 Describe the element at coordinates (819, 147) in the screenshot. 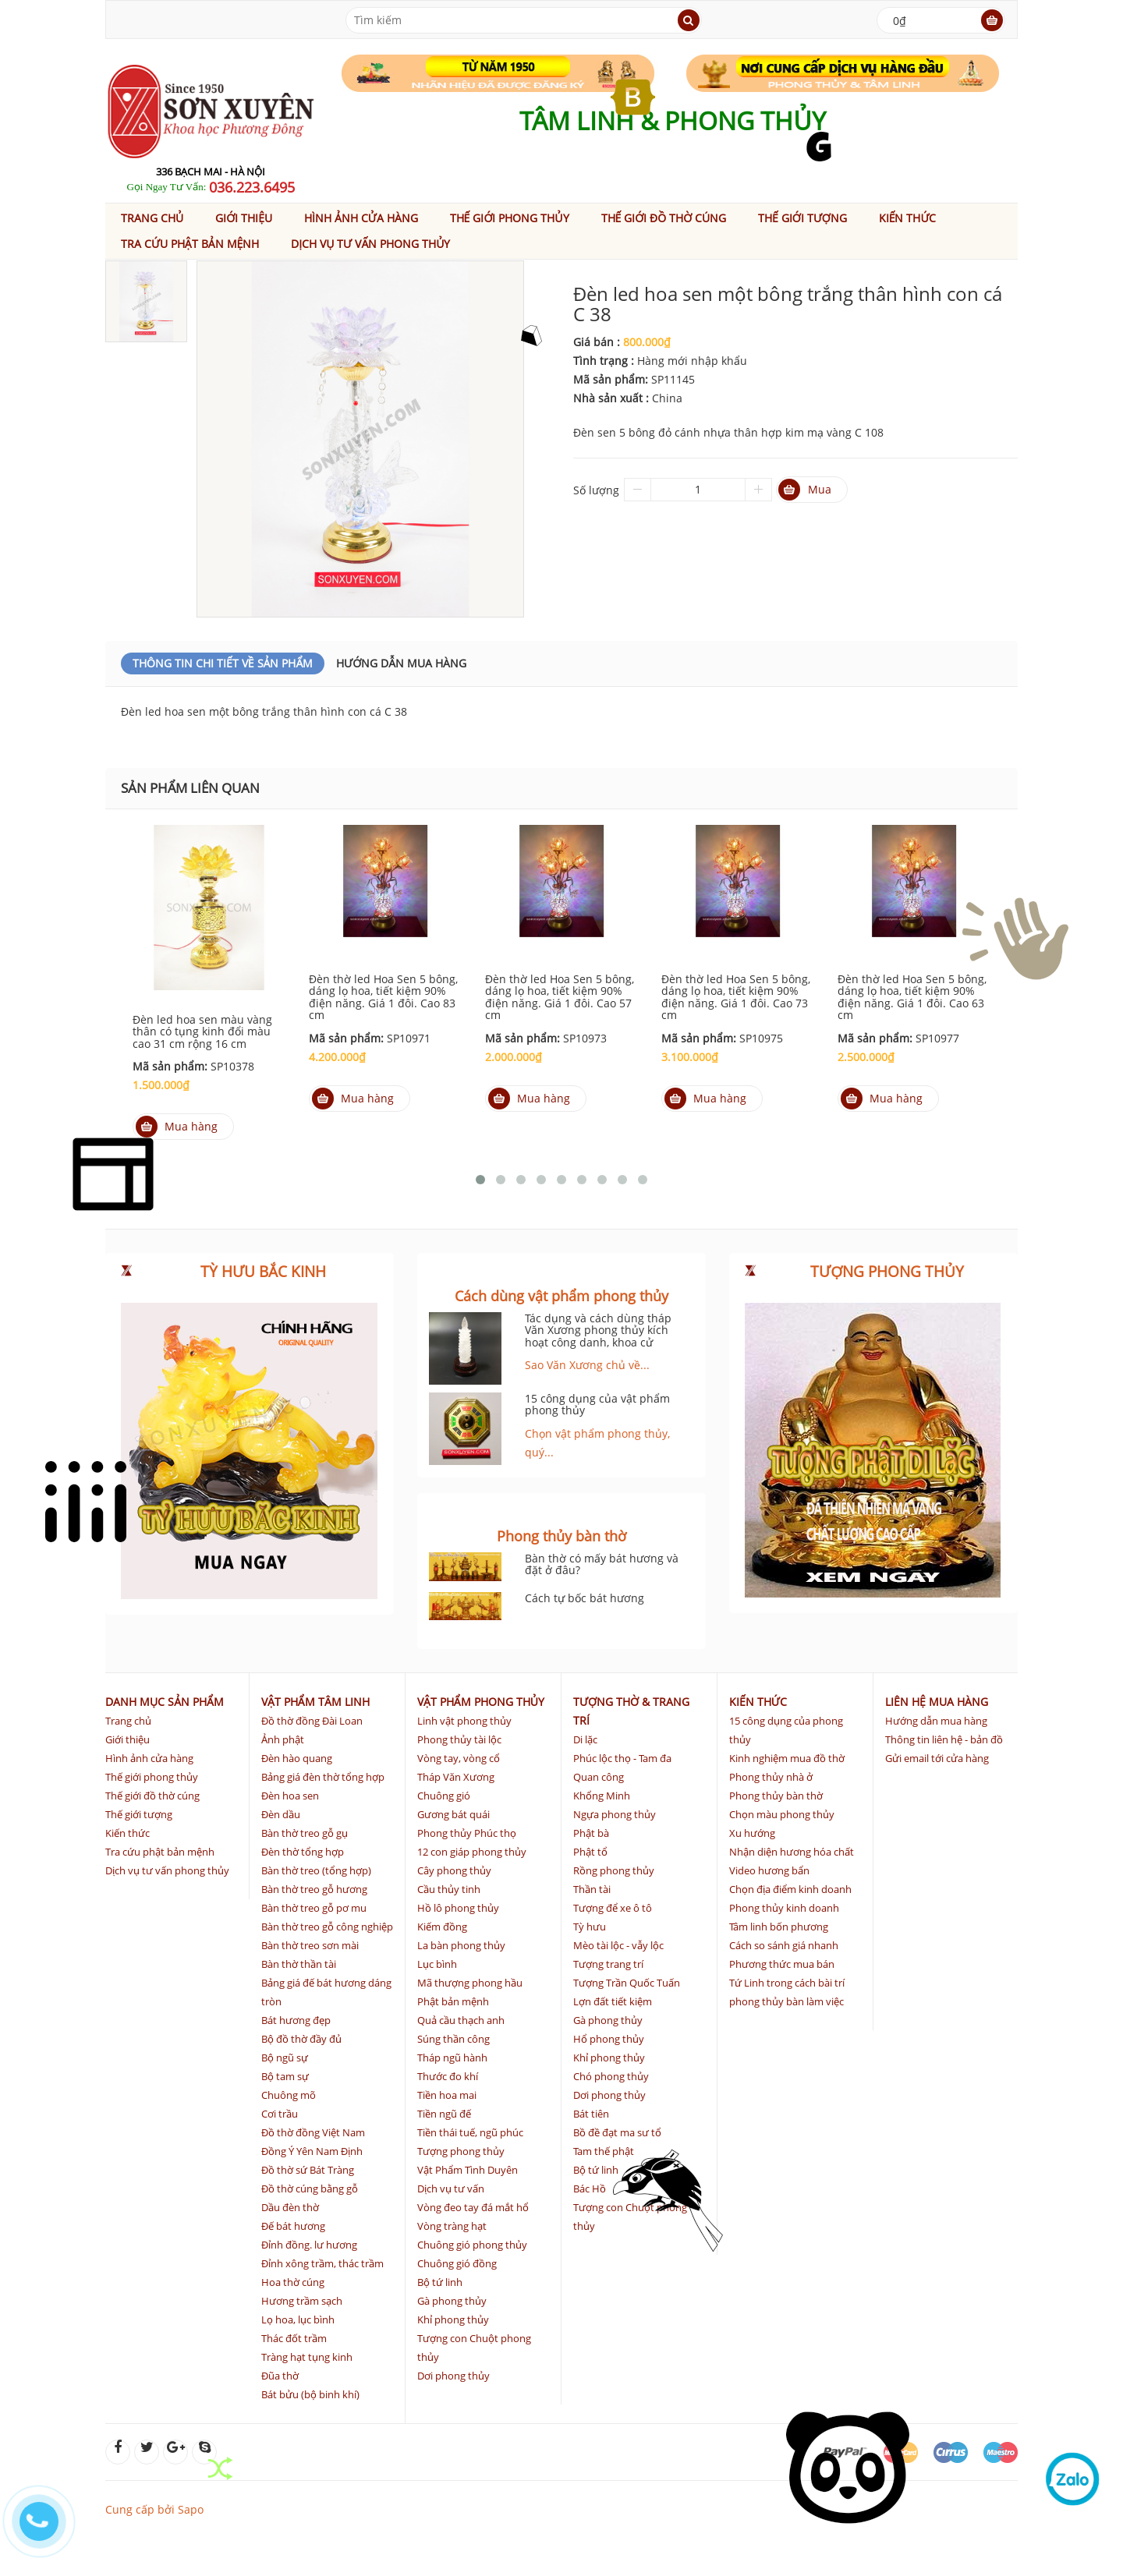

I see `open the Grocy app` at that location.